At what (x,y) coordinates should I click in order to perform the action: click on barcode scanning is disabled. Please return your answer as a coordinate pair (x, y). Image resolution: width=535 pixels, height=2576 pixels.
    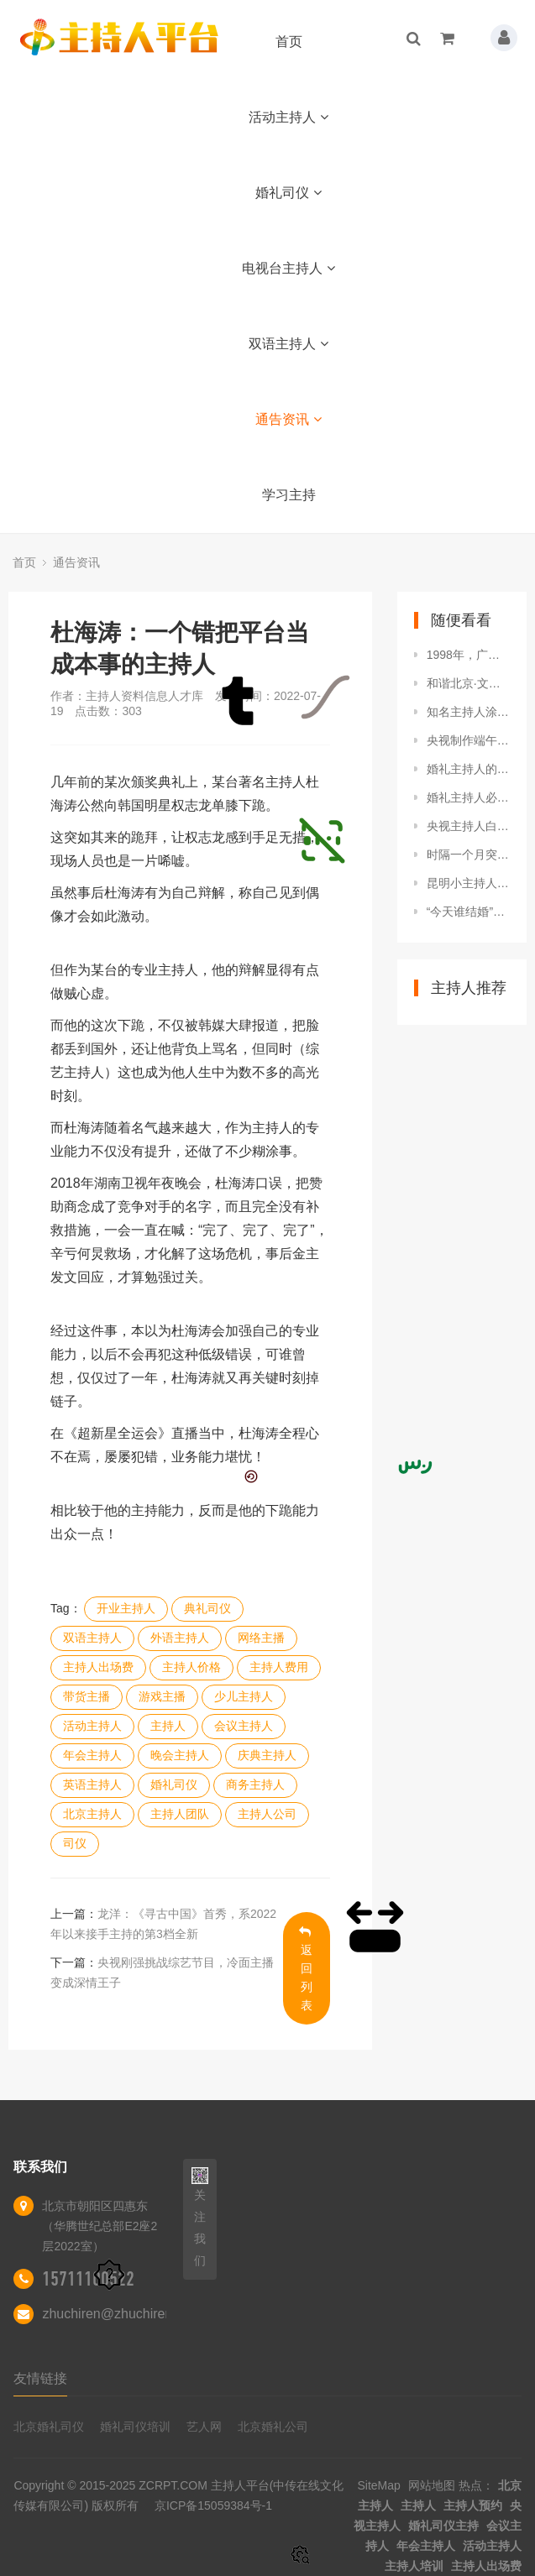
    Looking at the image, I should click on (322, 840).